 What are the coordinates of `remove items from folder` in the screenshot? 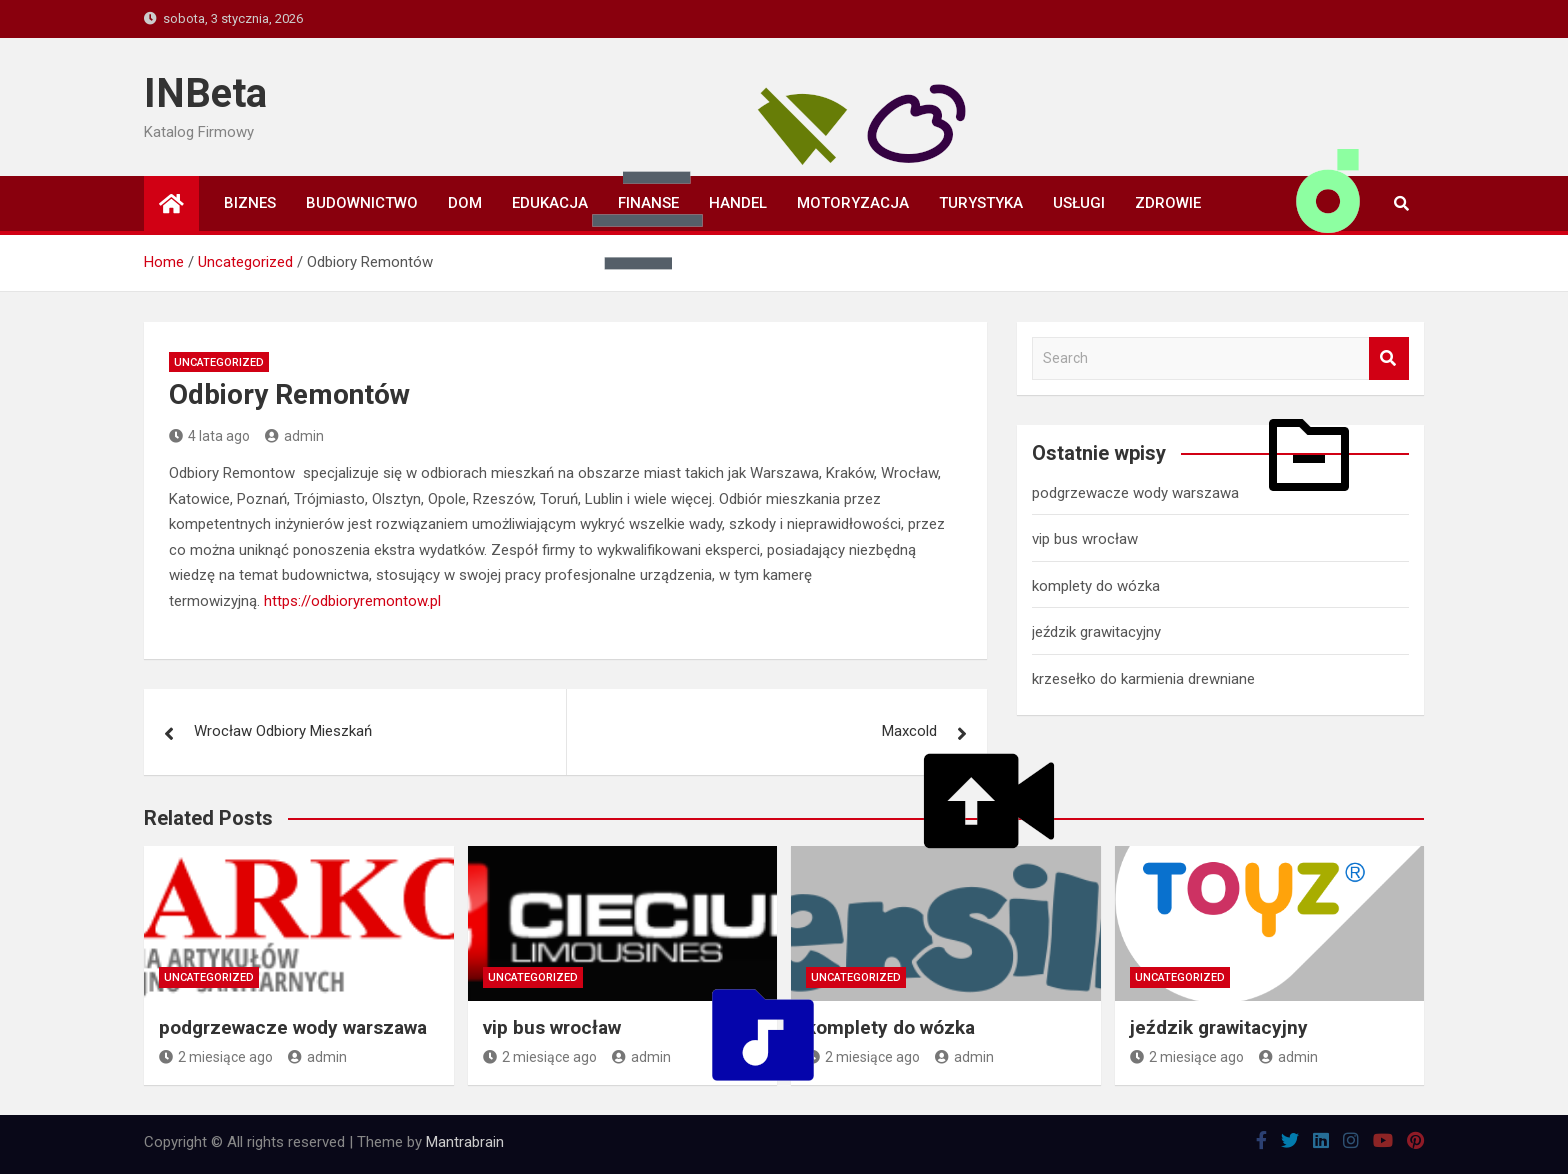 It's located at (1309, 455).